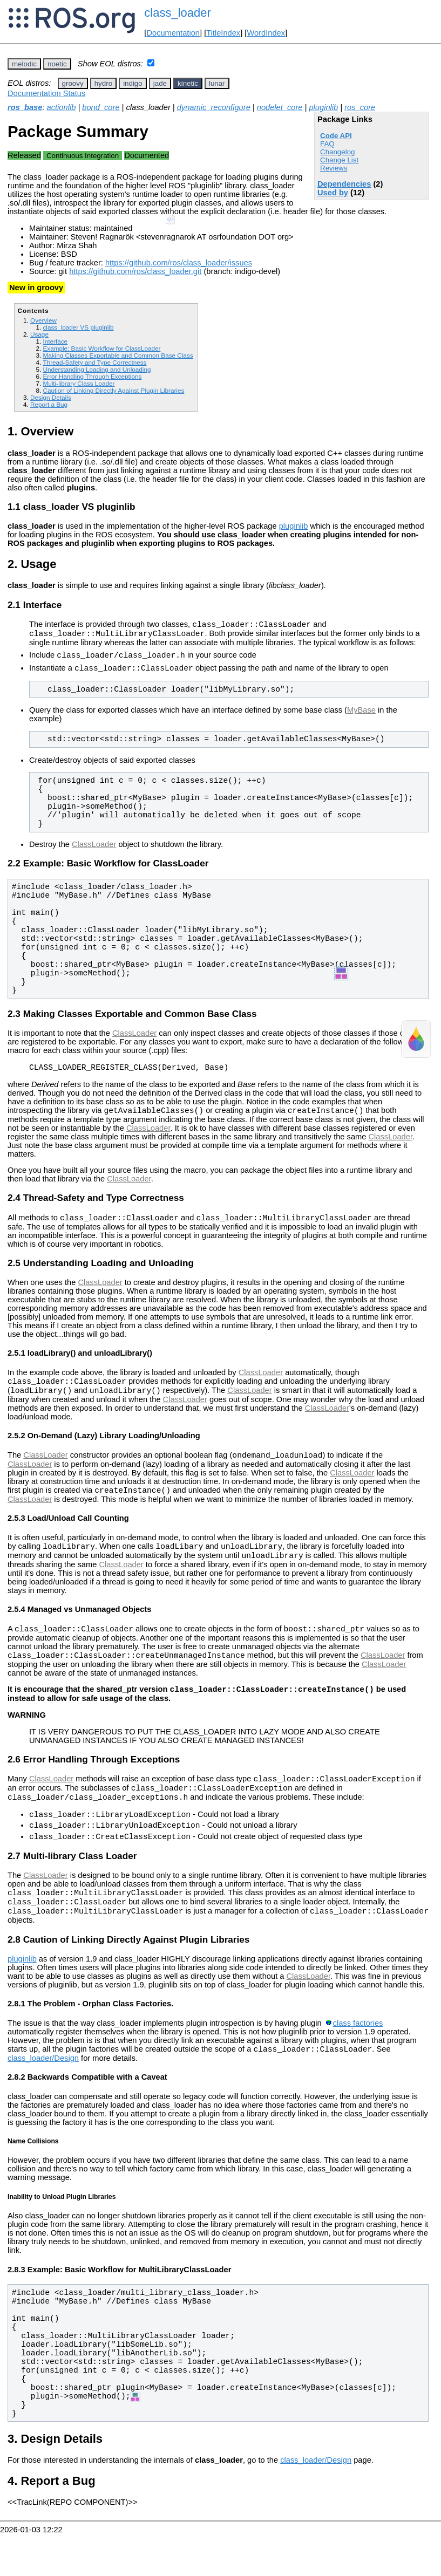 Image resolution: width=441 pixels, height=2576 pixels. What do you see at coordinates (170, 218) in the screenshot?
I see `open an html document` at bounding box center [170, 218].